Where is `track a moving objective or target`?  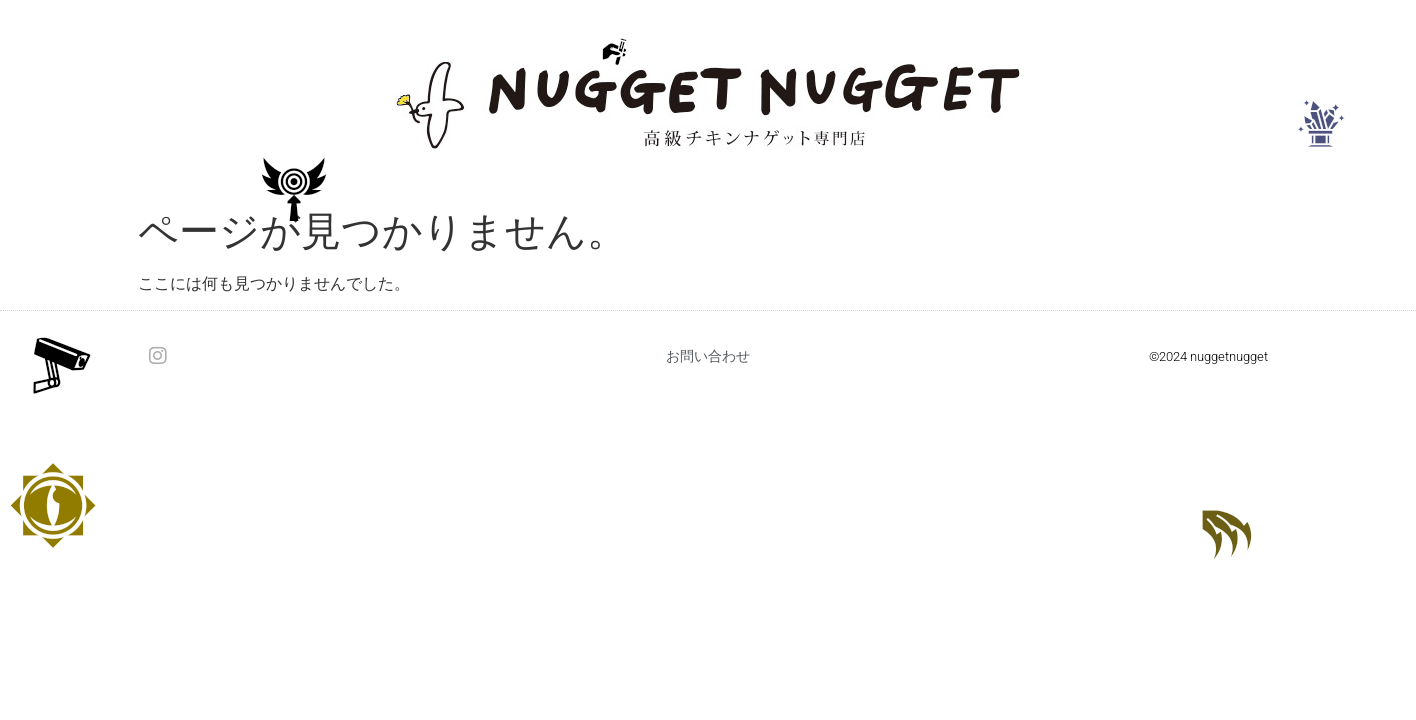
track a moving objective or target is located at coordinates (294, 189).